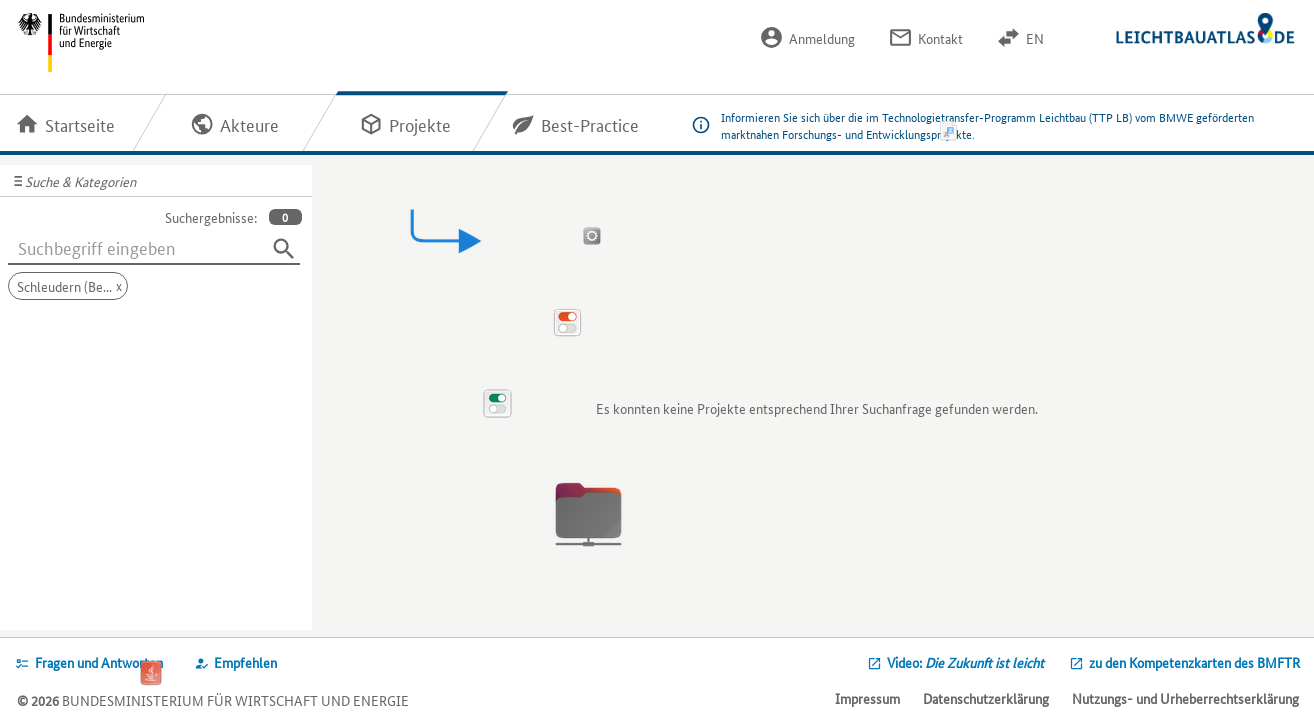 The height and width of the screenshot is (720, 1314). What do you see at coordinates (948, 130) in the screenshot?
I see `a gettext translation file for software localization` at bounding box center [948, 130].